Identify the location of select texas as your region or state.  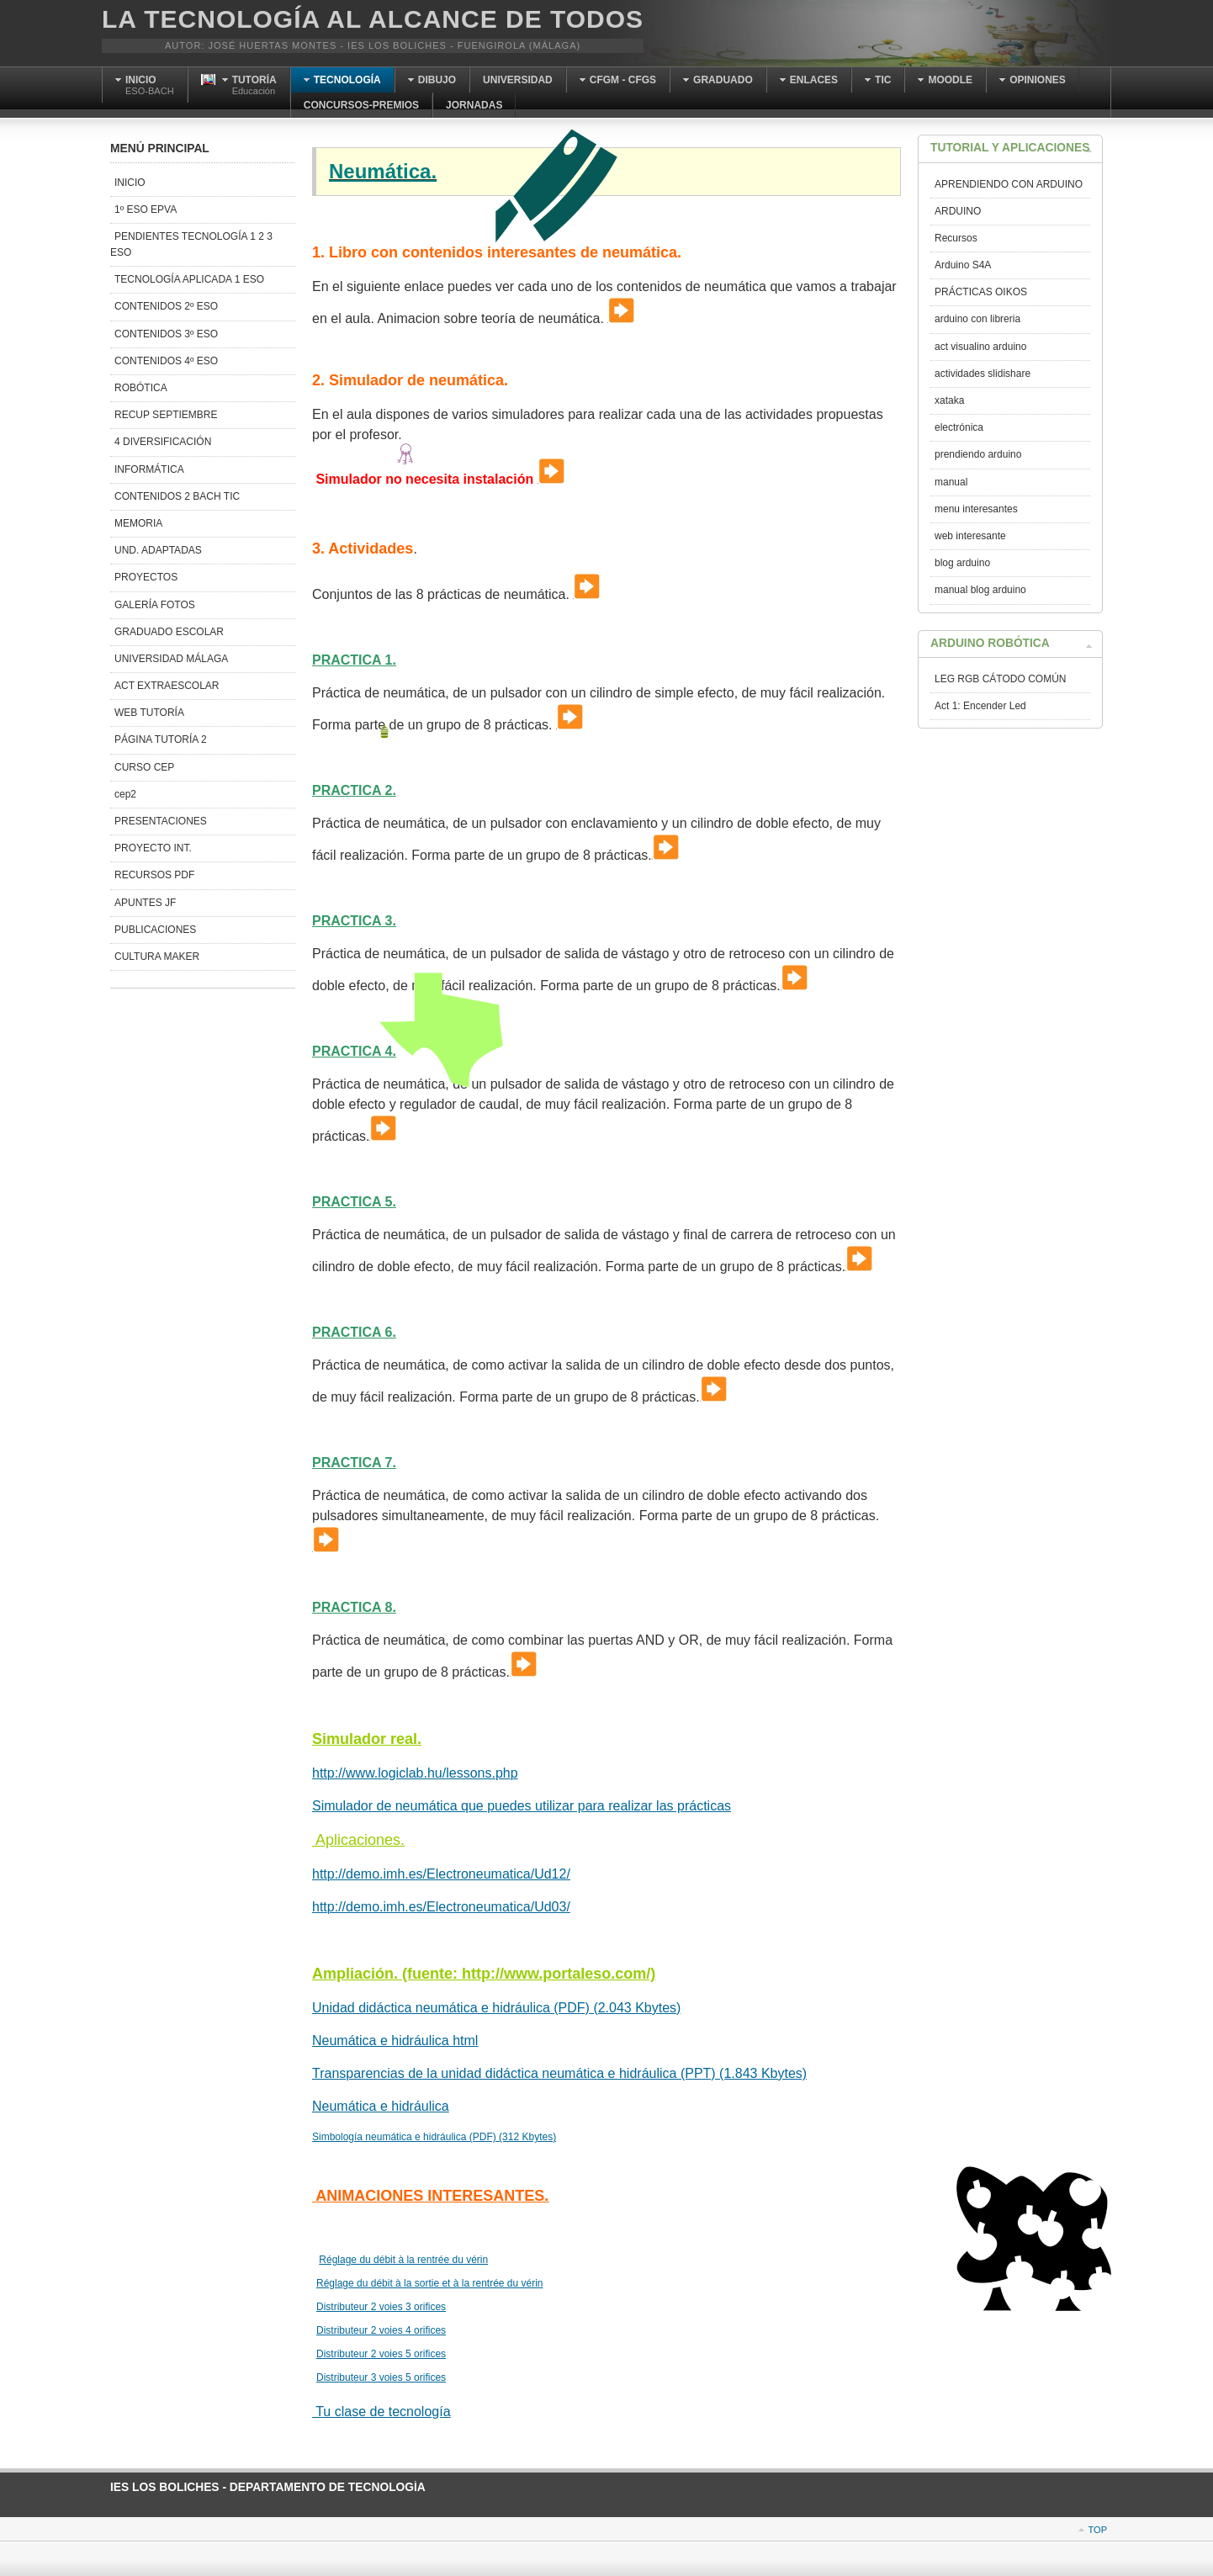
(441, 1030).